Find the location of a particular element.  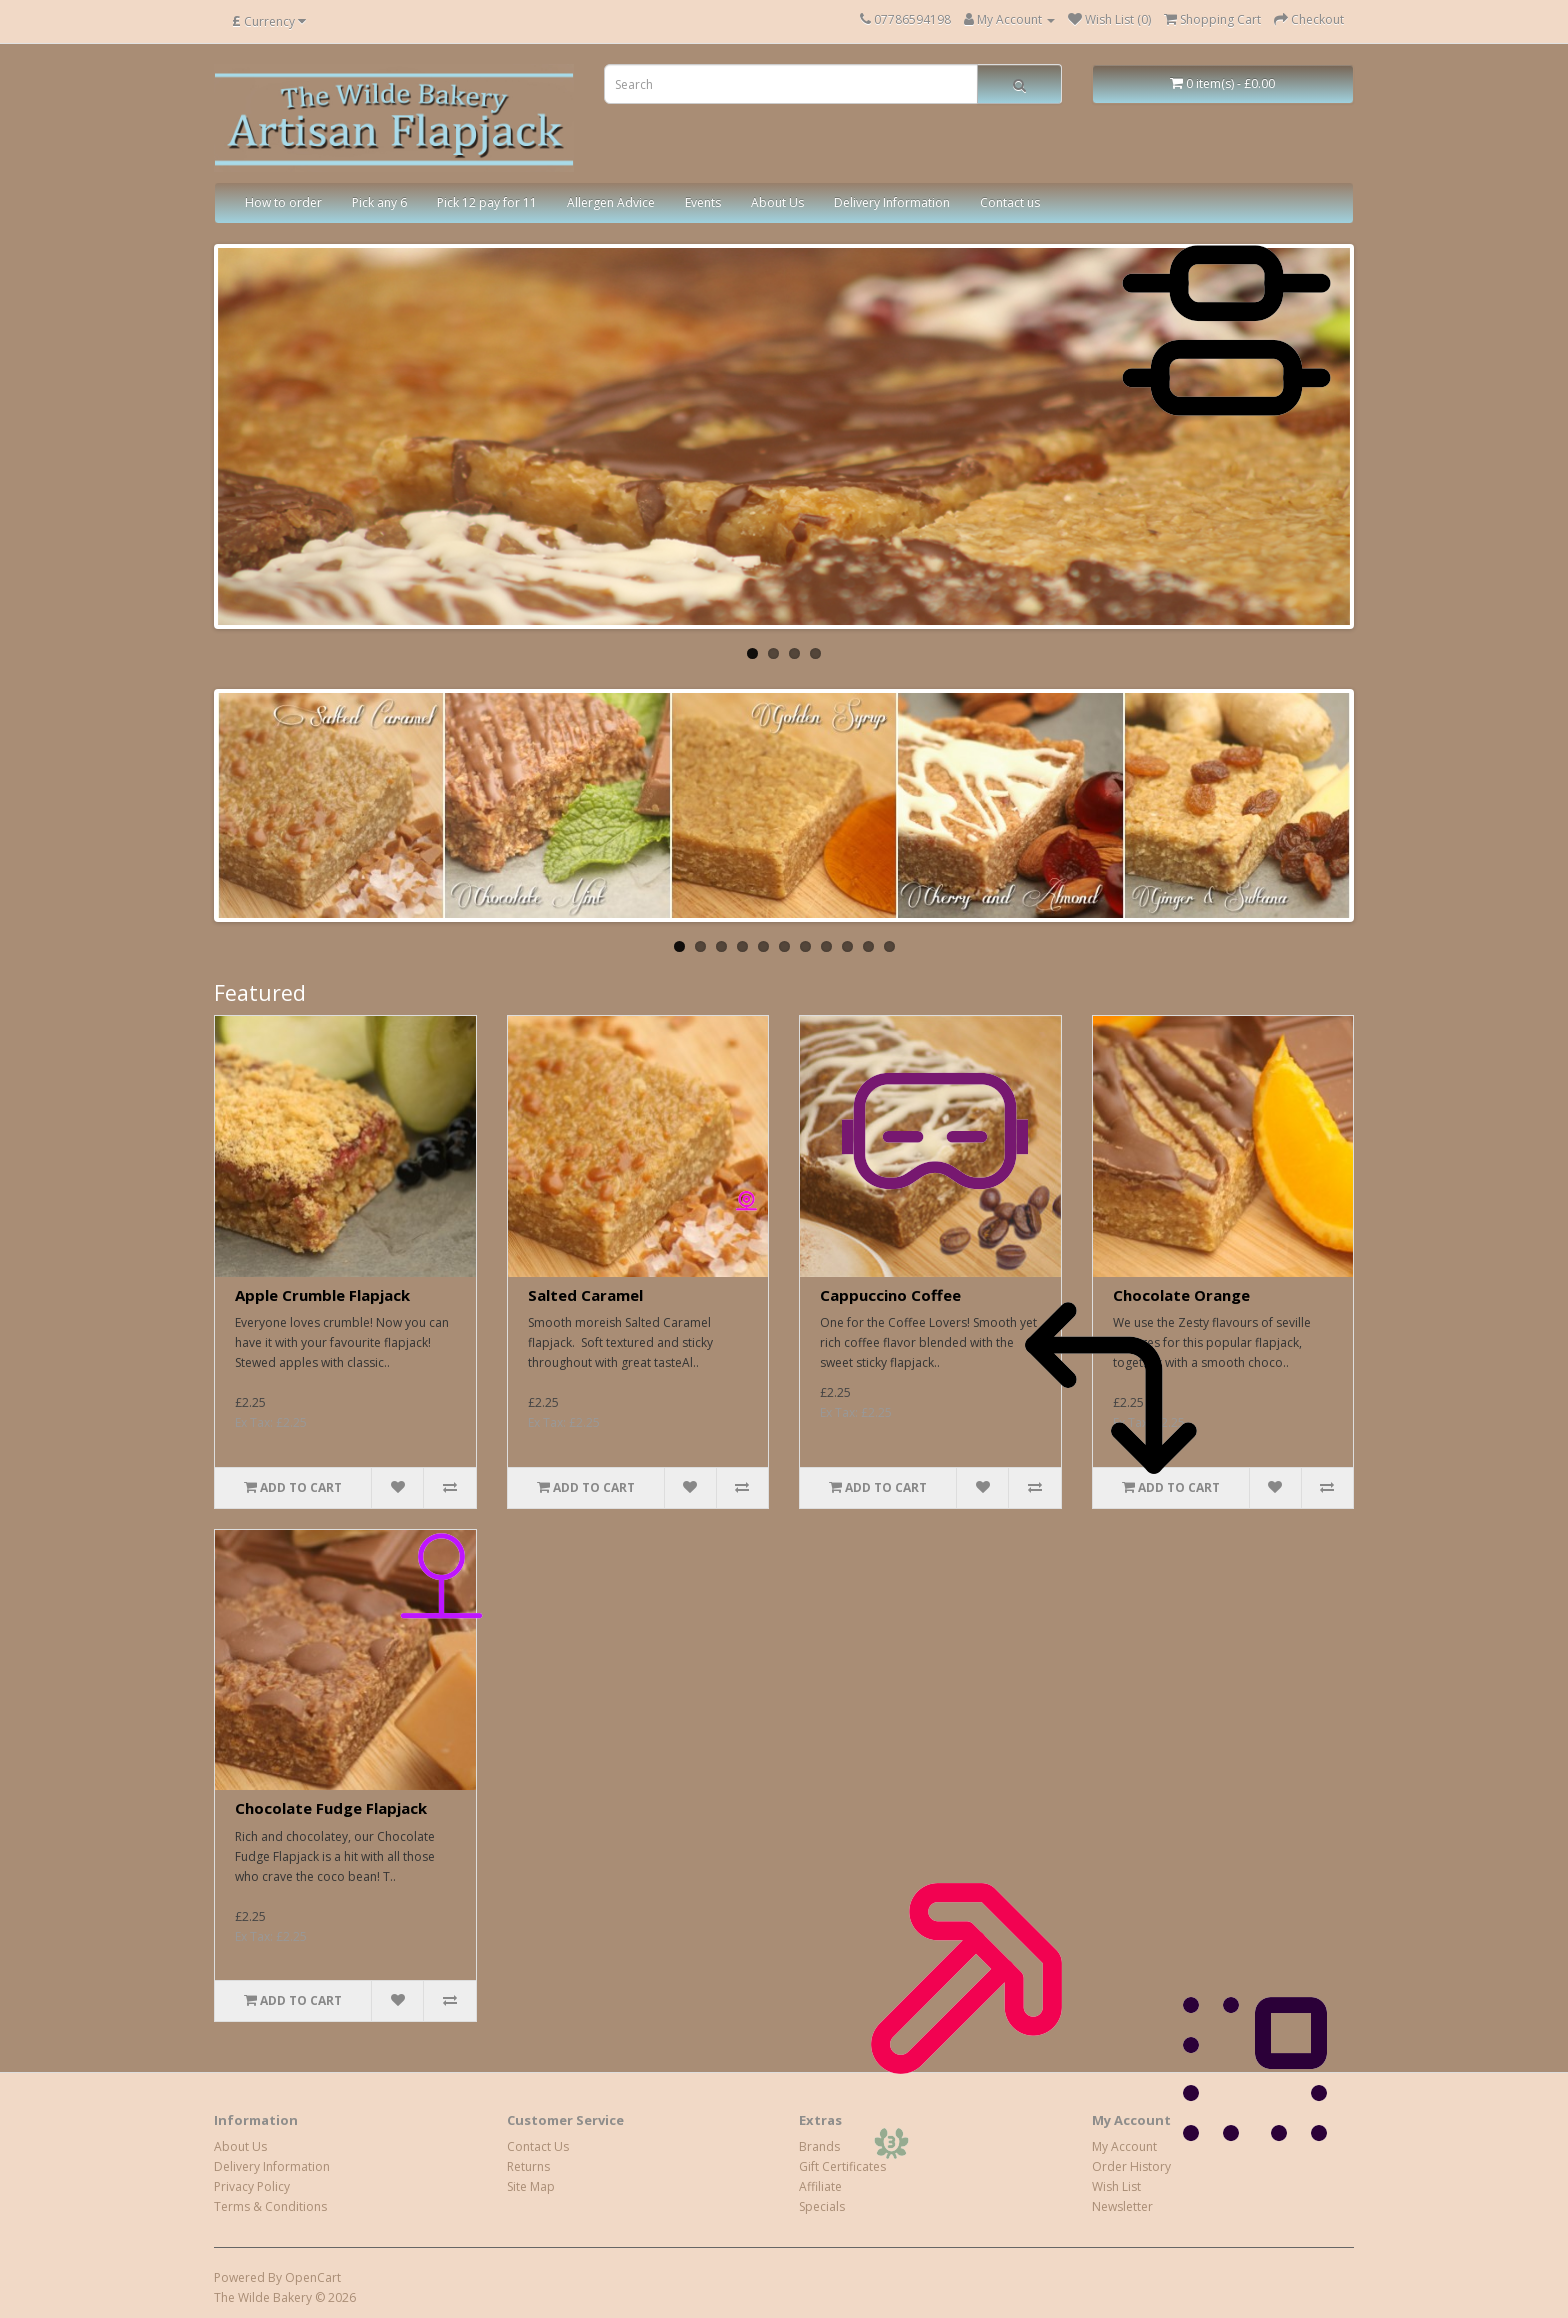

enable webcam or video camera is located at coordinates (746, 1201).